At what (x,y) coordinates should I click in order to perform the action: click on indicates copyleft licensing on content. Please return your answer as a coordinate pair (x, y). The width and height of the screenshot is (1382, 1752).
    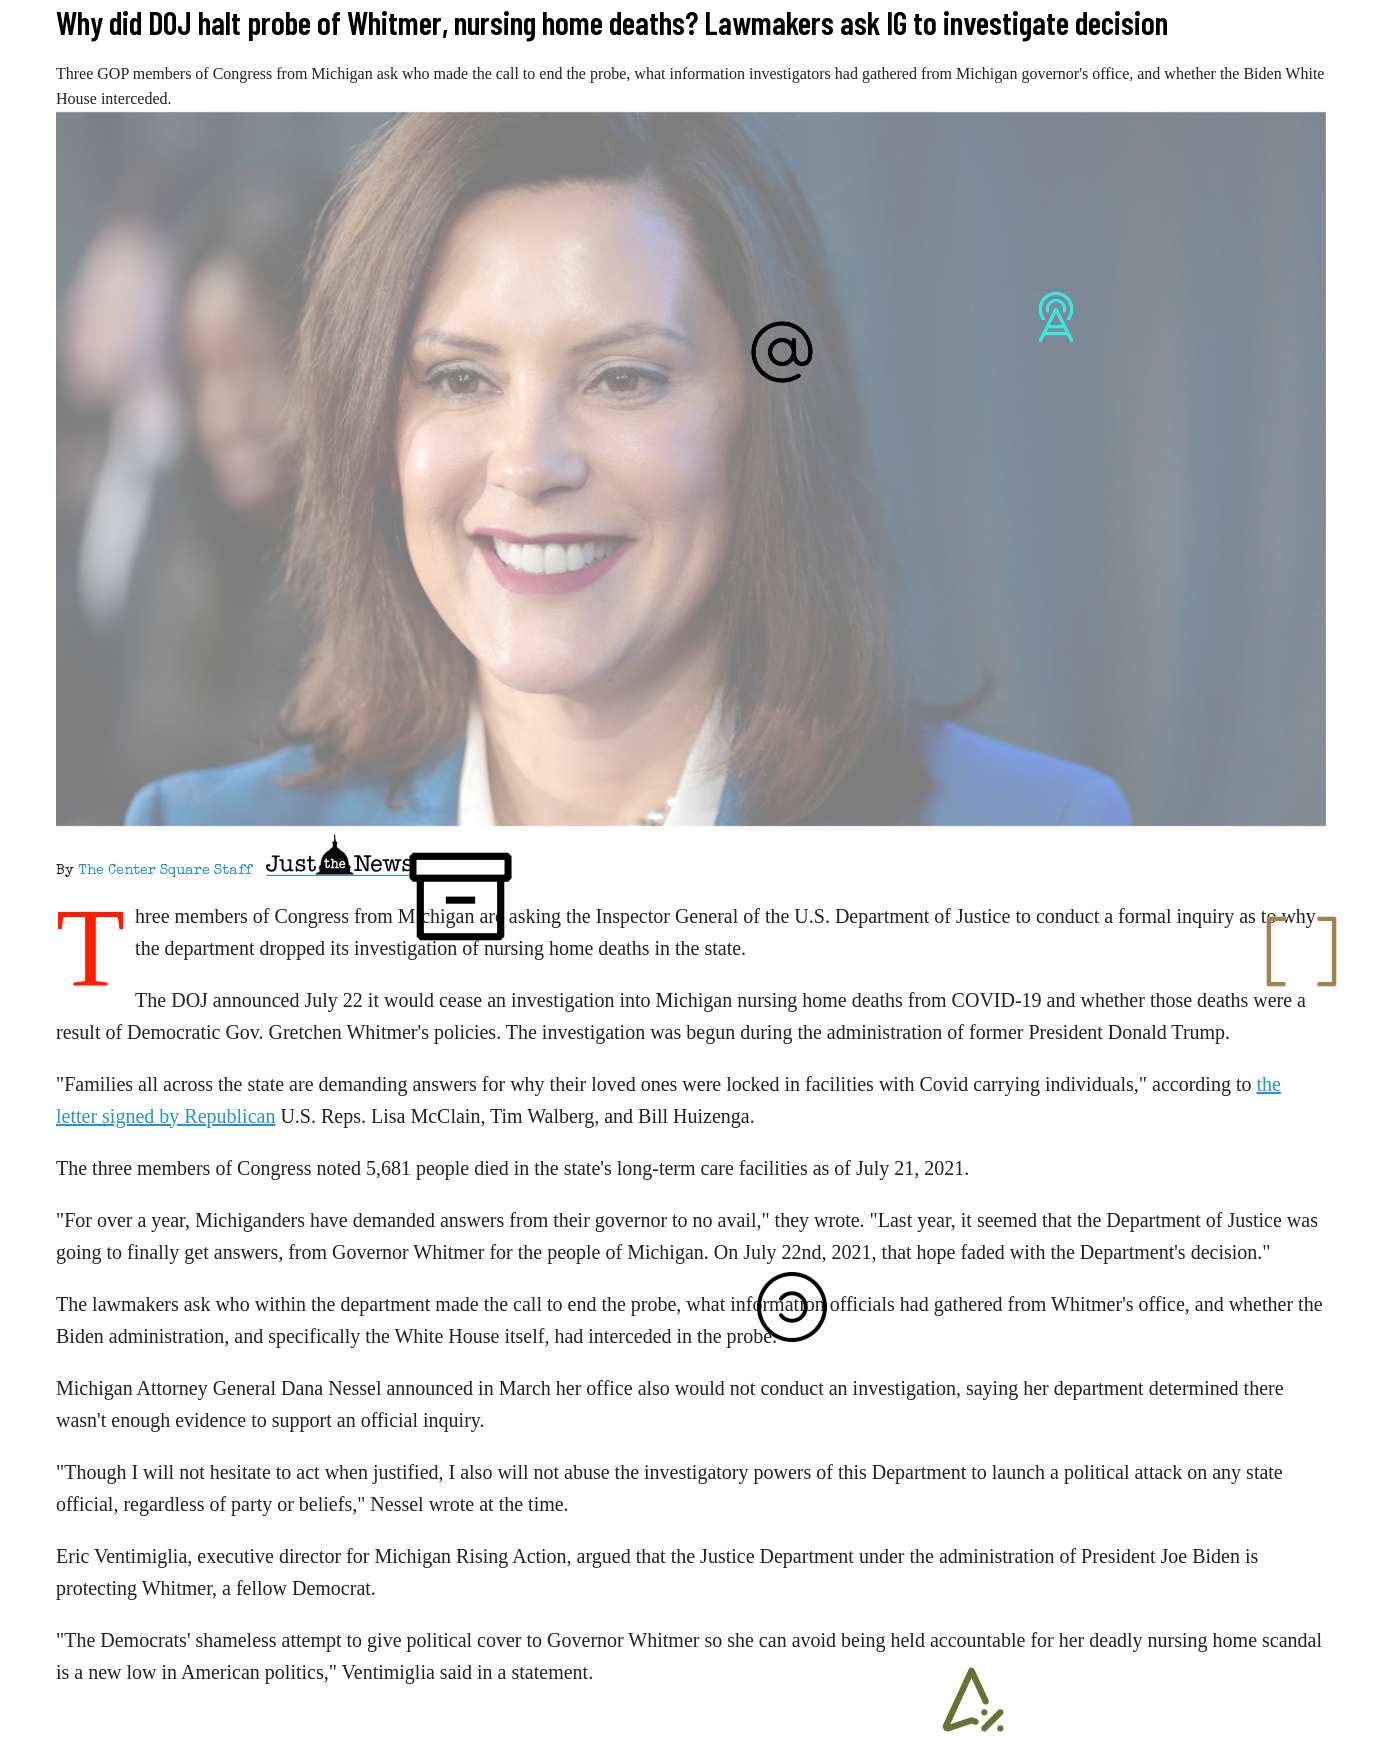
    Looking at the image, I should click on (792, 1307).